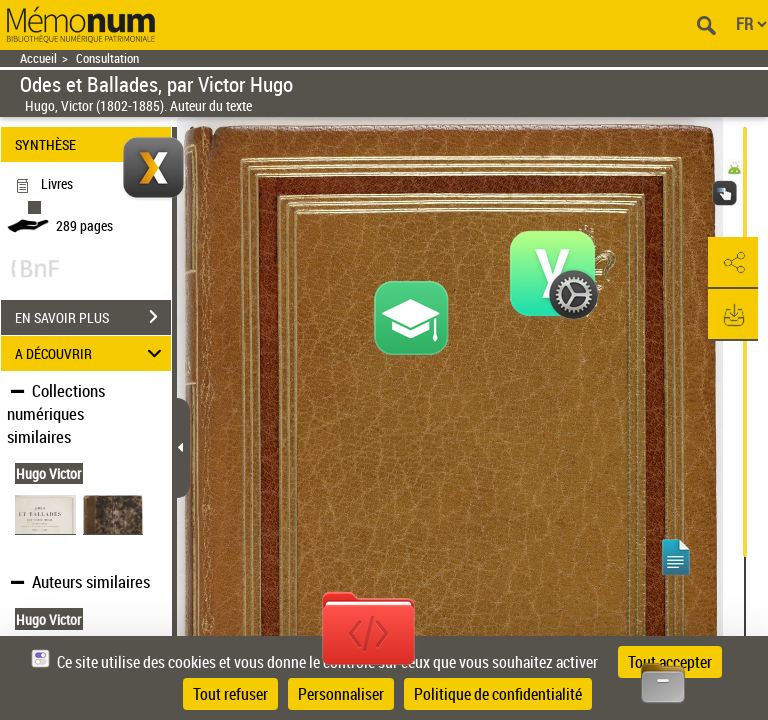  Describe the element at coordinates (663, 683) in the screenshot. I see `open the file manager application` at that location.